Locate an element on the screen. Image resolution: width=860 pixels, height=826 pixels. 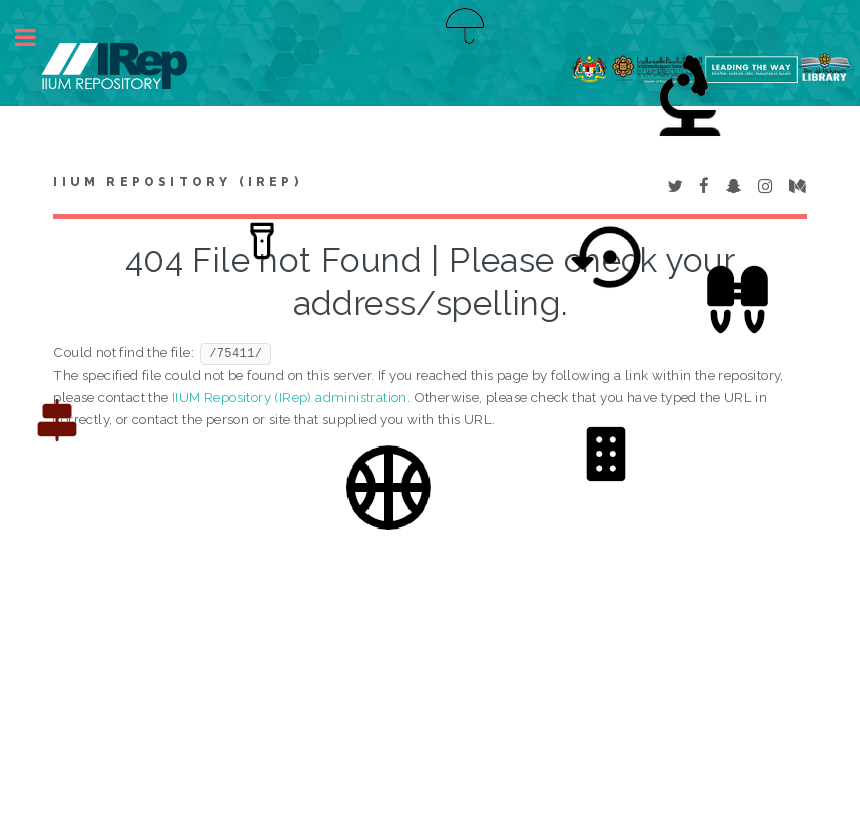
indicates weather protection or rain forecast is located at coordinates (465, 26).